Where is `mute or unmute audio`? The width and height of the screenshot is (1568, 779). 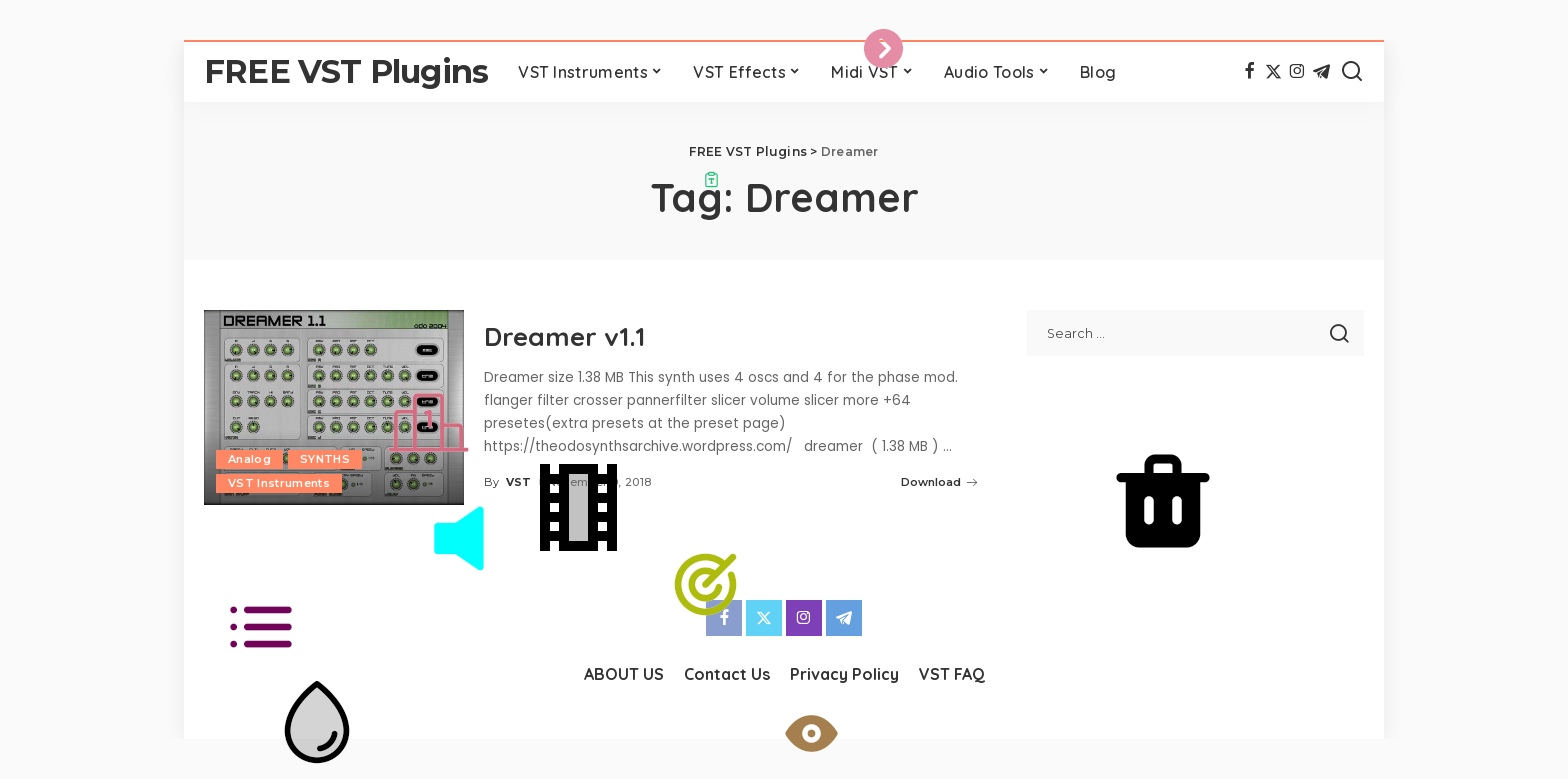 mute or unmute audio is located at coordinates (462, 538).